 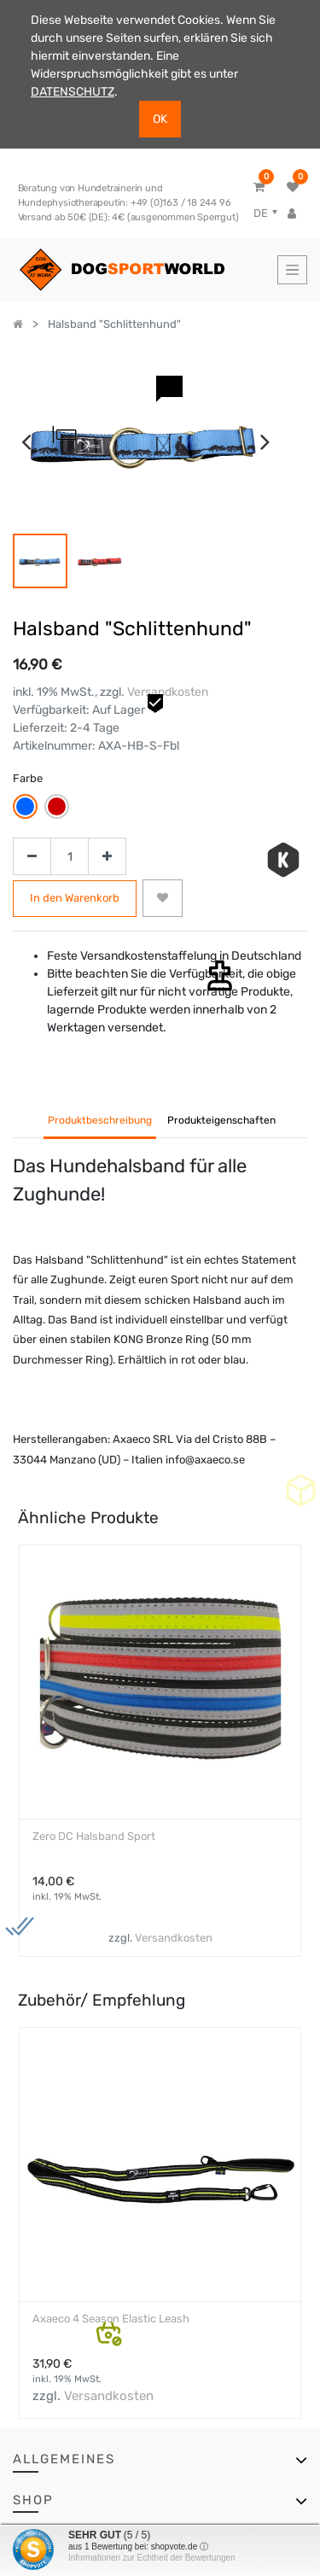 I want to click on indicates all tasks or items are complete, so click(x=20, y=1926).